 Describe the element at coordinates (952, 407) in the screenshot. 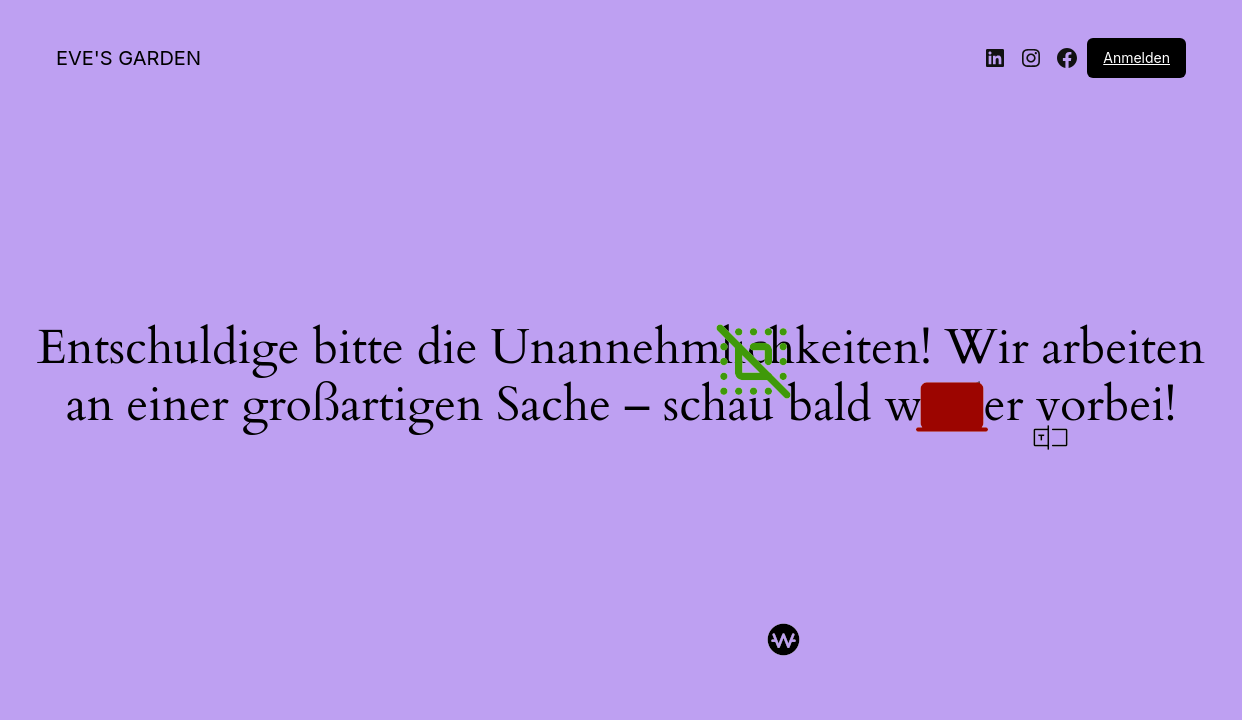

I see `switch to desktop view` at that location.